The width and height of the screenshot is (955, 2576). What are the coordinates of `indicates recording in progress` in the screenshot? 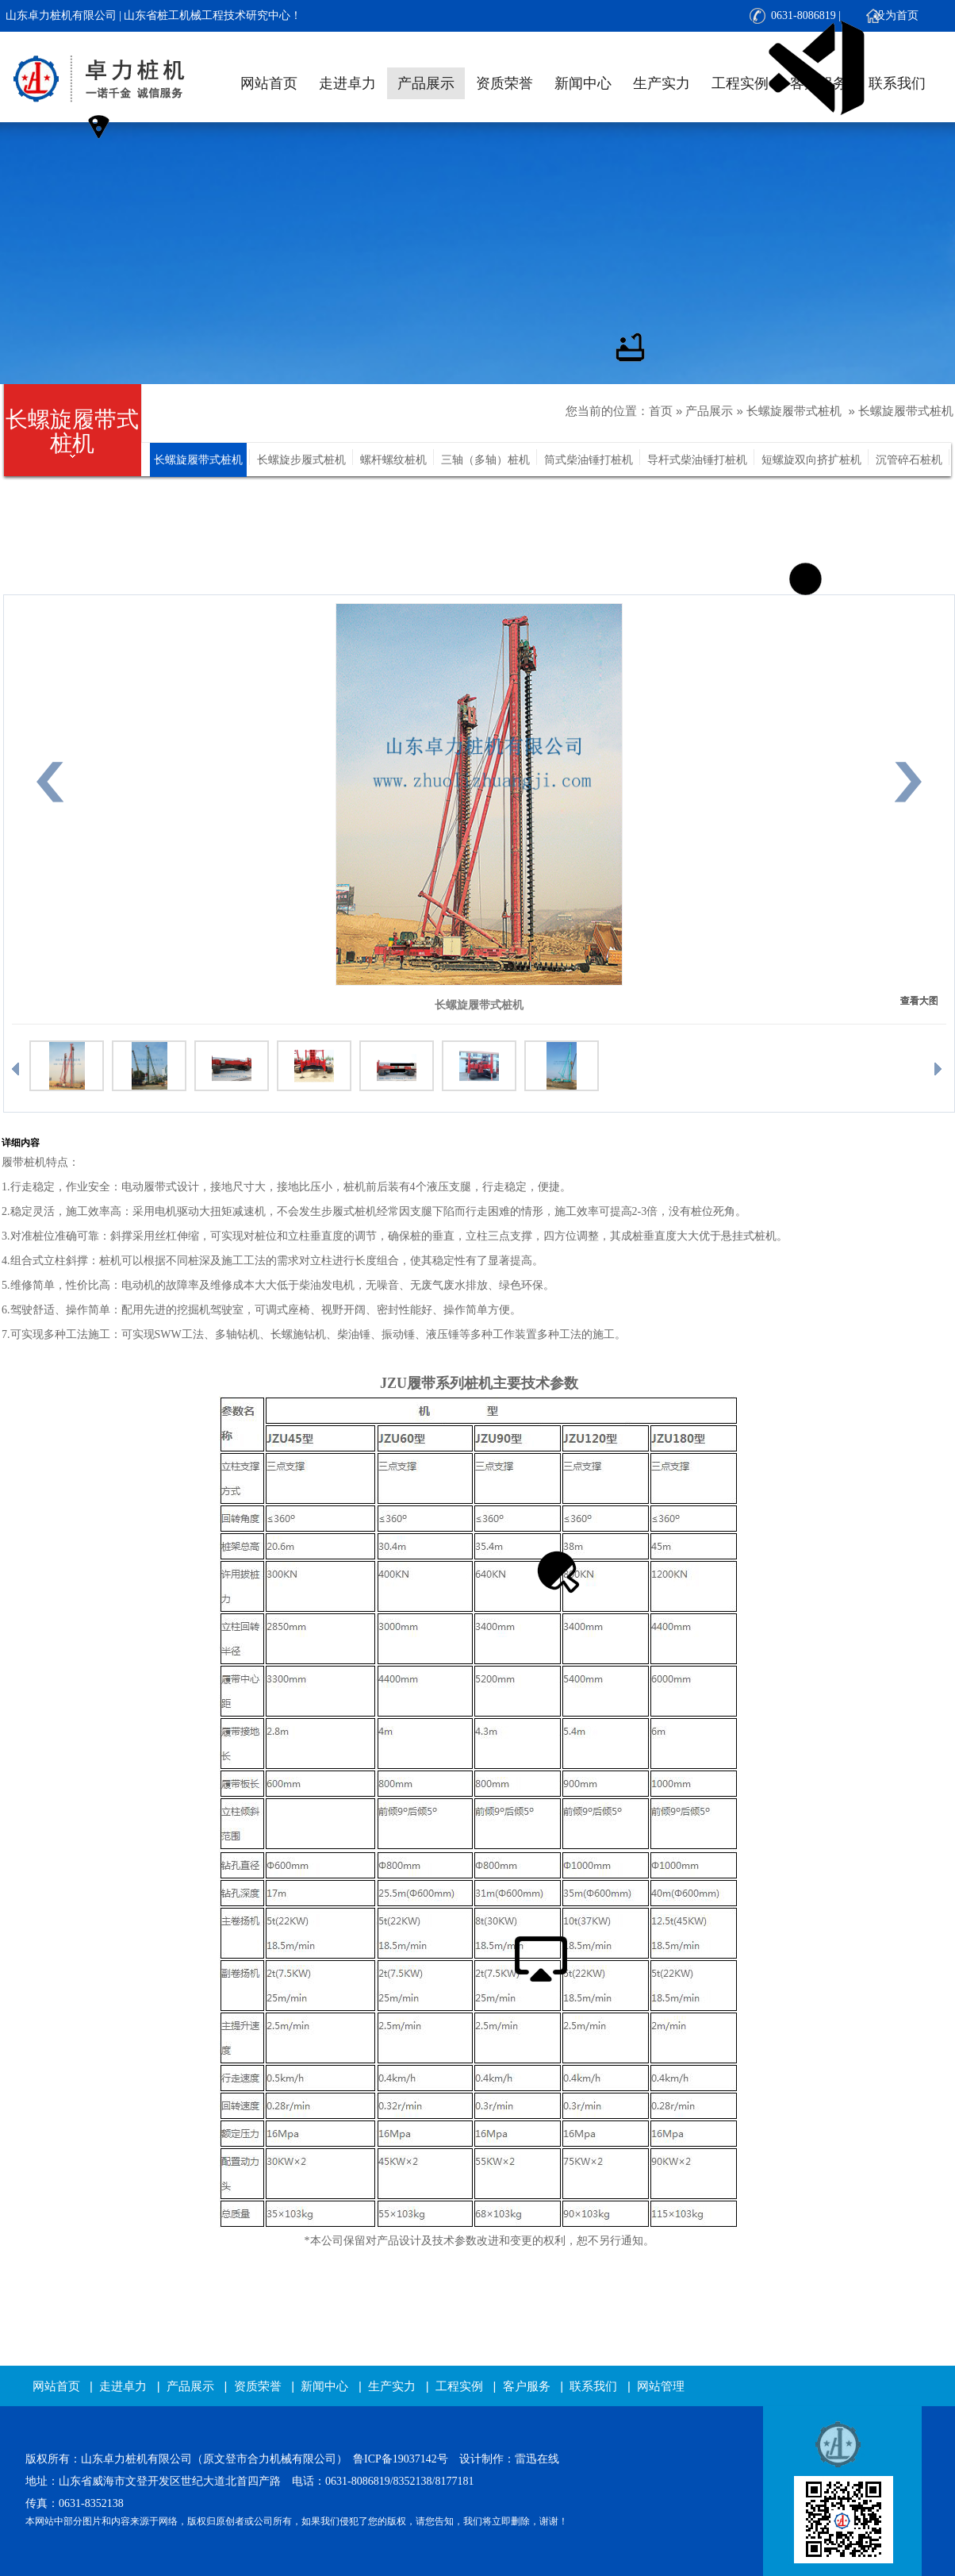 It's located at (805, 579).